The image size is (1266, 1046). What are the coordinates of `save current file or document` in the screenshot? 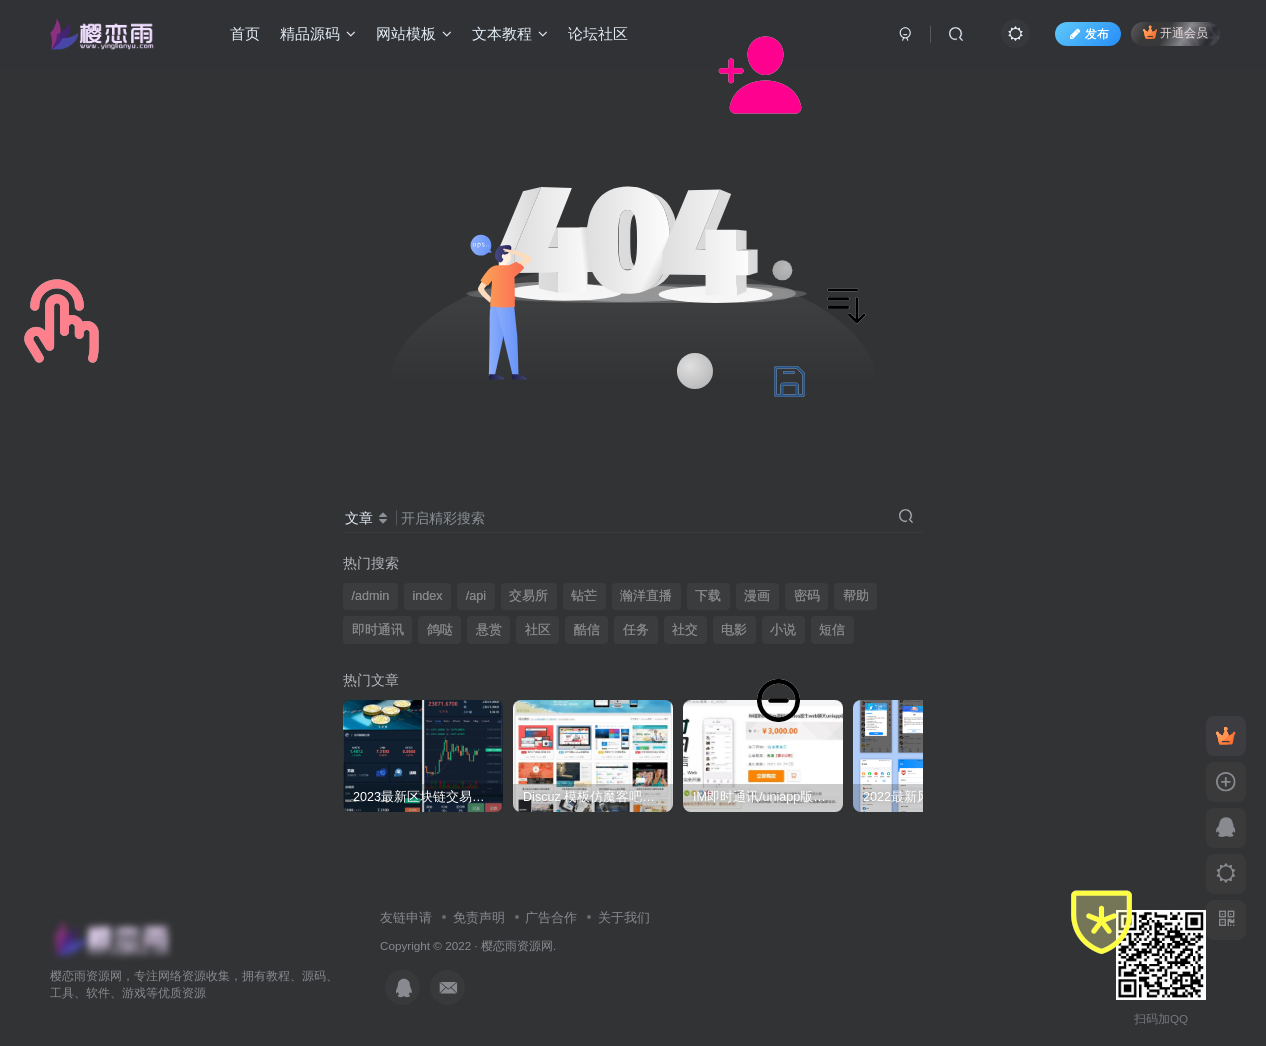 It's located at (789, 381).